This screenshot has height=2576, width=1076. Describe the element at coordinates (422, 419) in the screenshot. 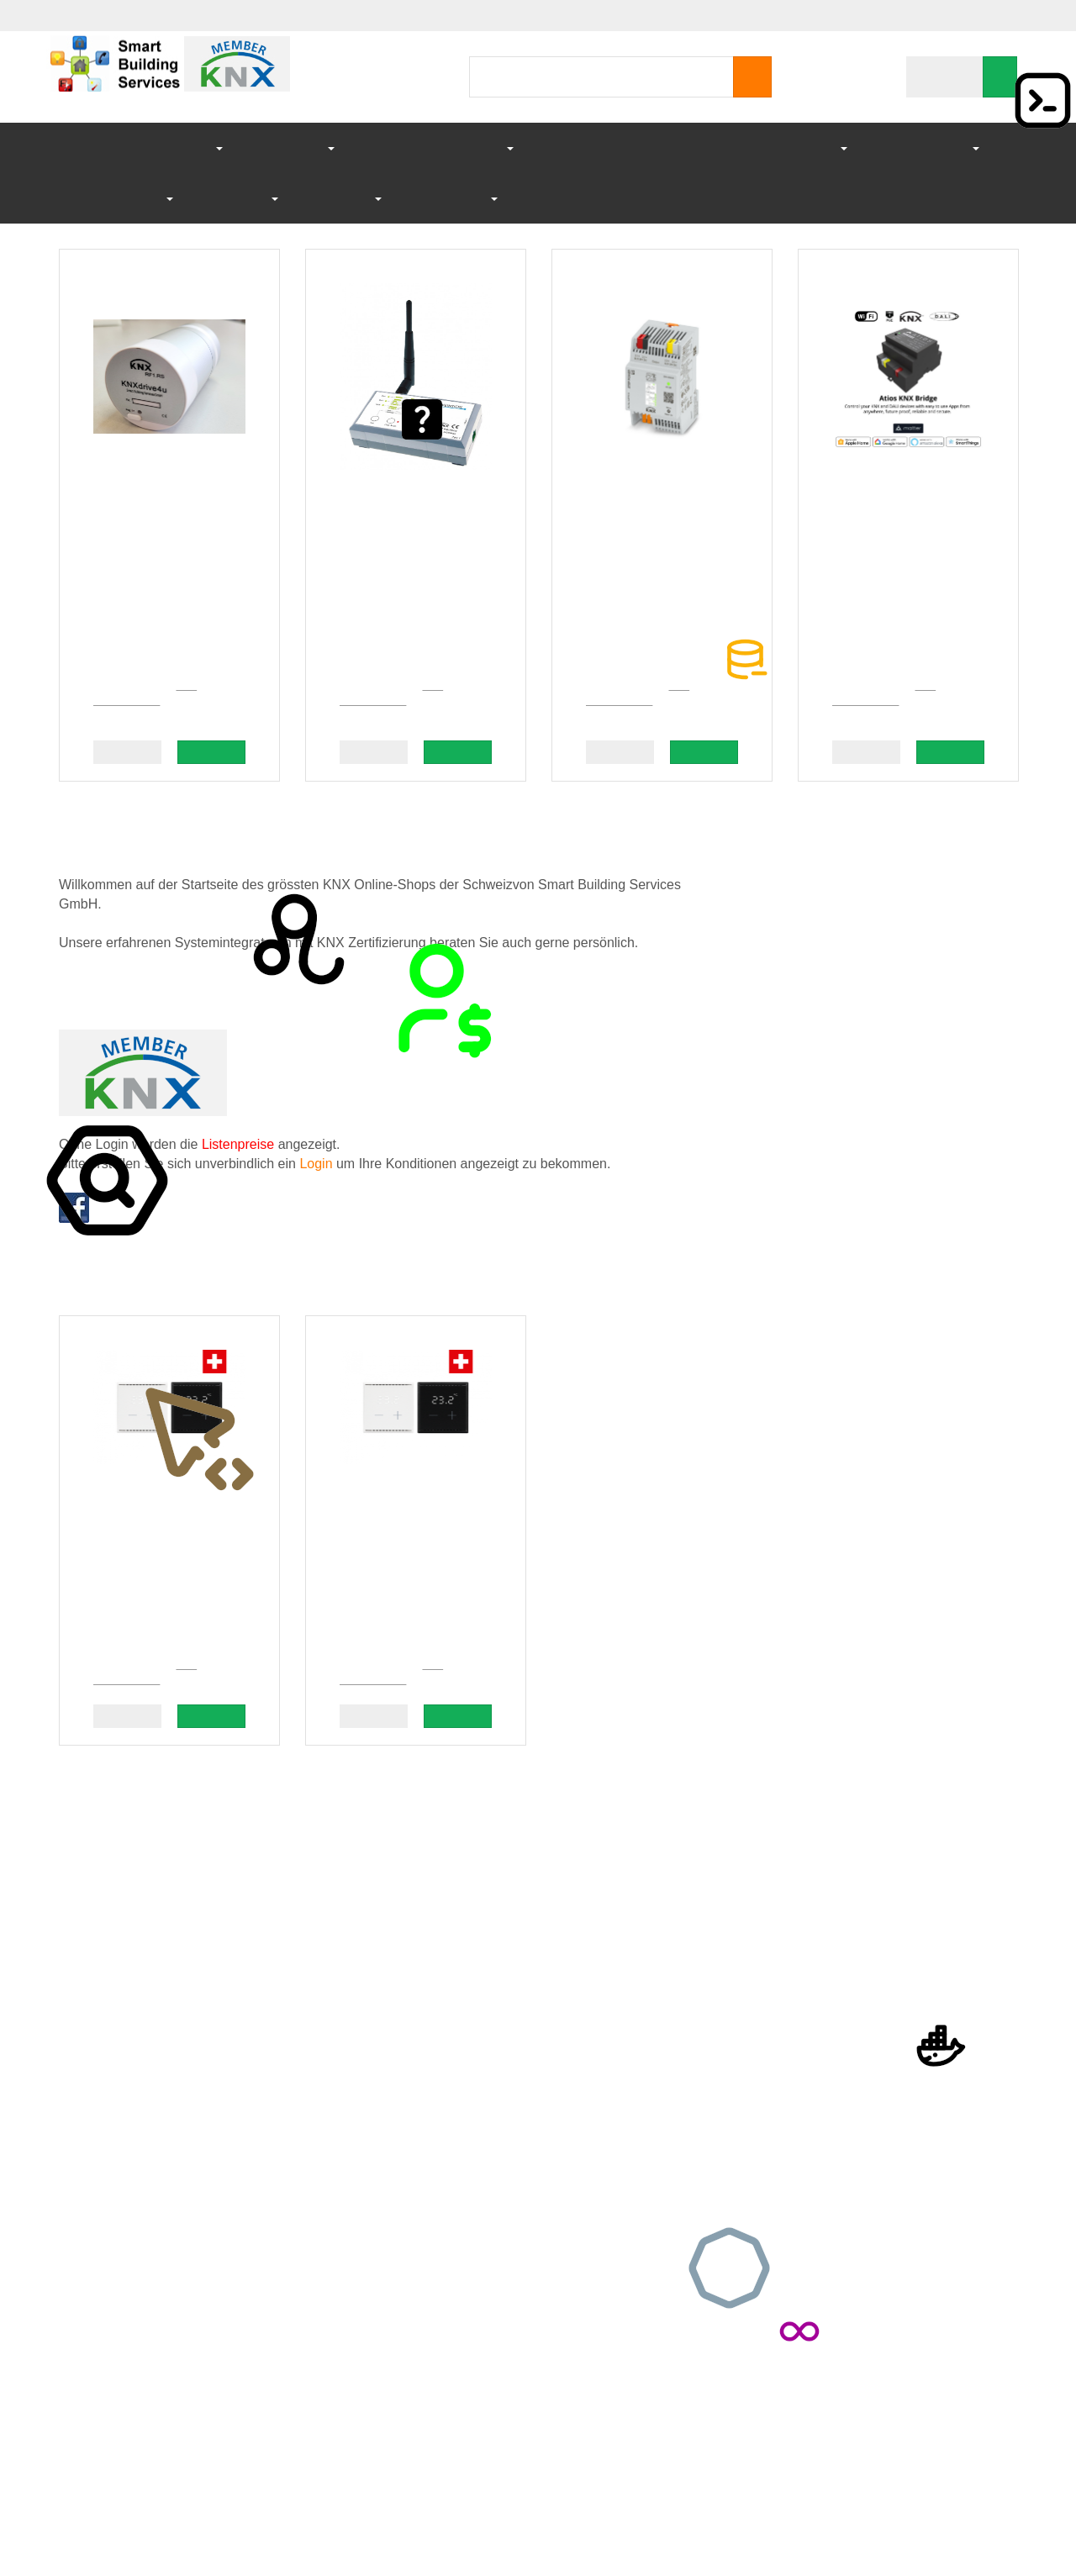

I see `access help center or support resources` at that location.